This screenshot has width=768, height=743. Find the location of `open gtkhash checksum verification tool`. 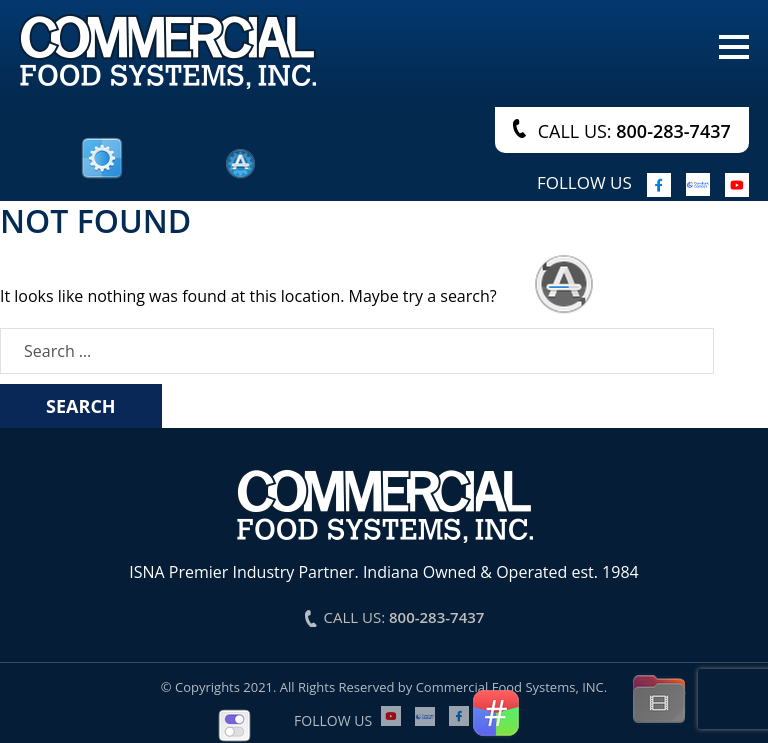

open gtkhash checksum verification tool is located at coordinates (496, 713).